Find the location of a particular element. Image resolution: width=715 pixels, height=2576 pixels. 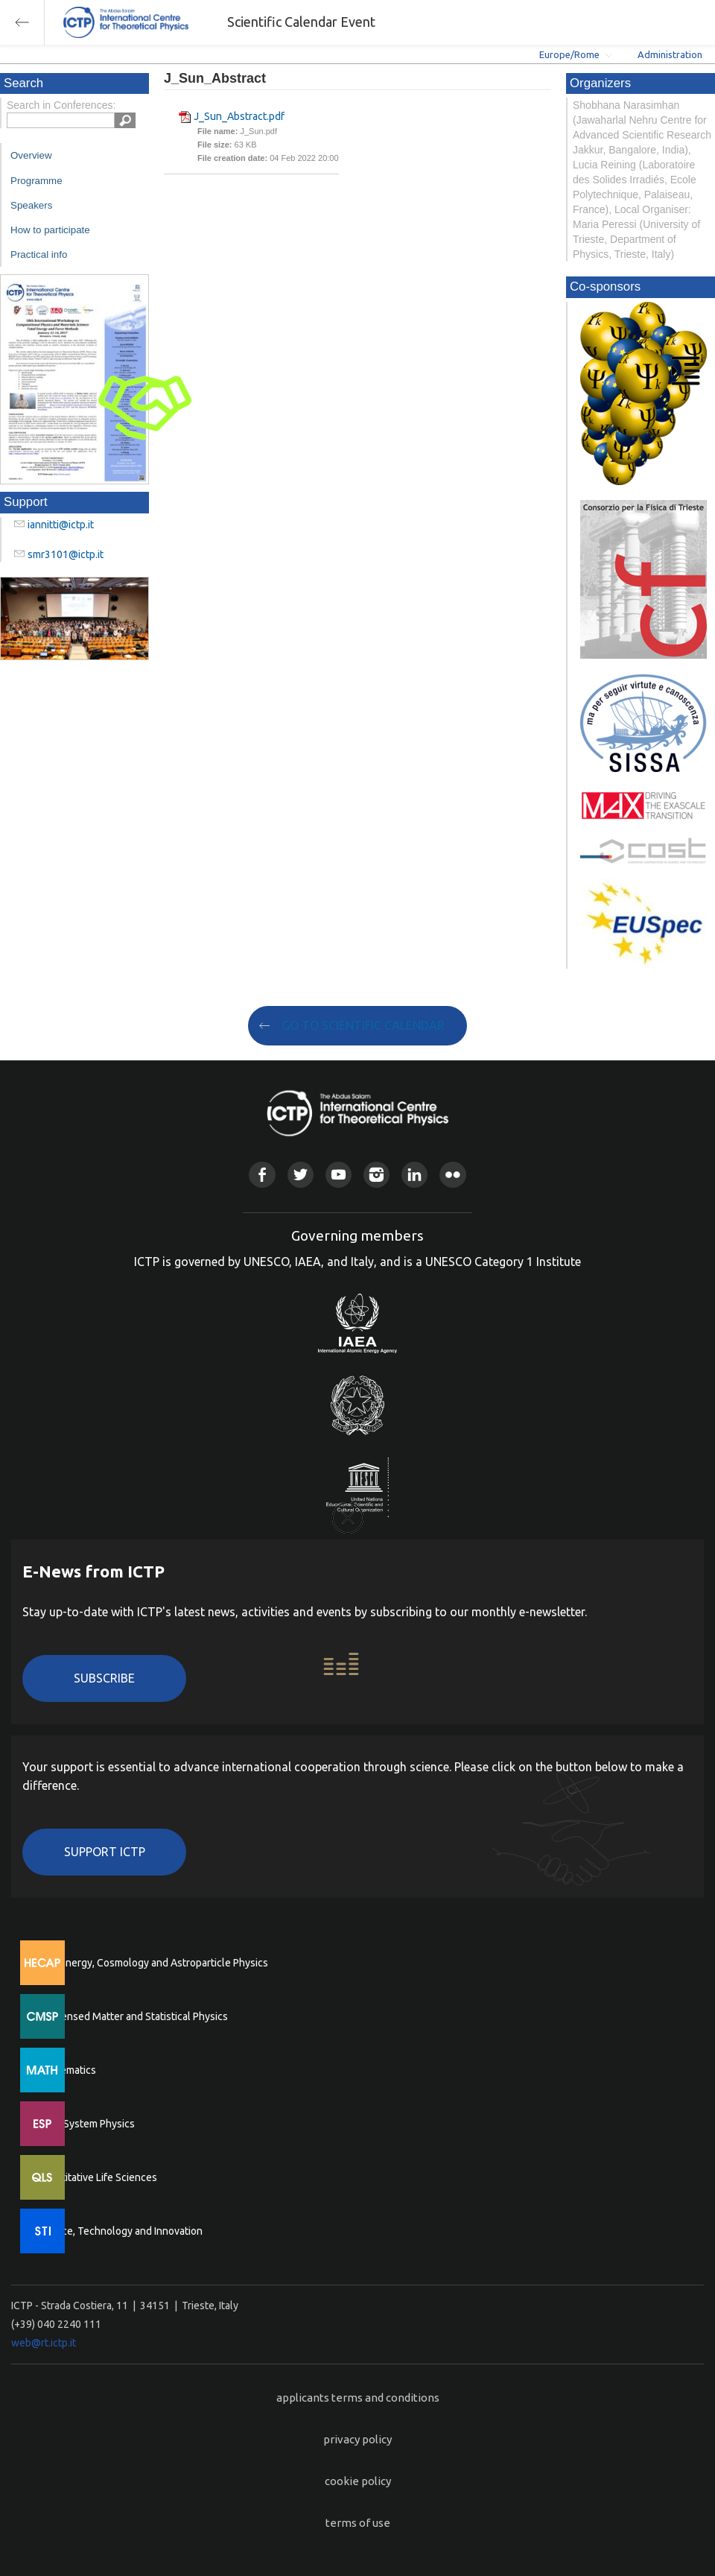

close or dismiss a dialog is located at coordinates (348, 1518).